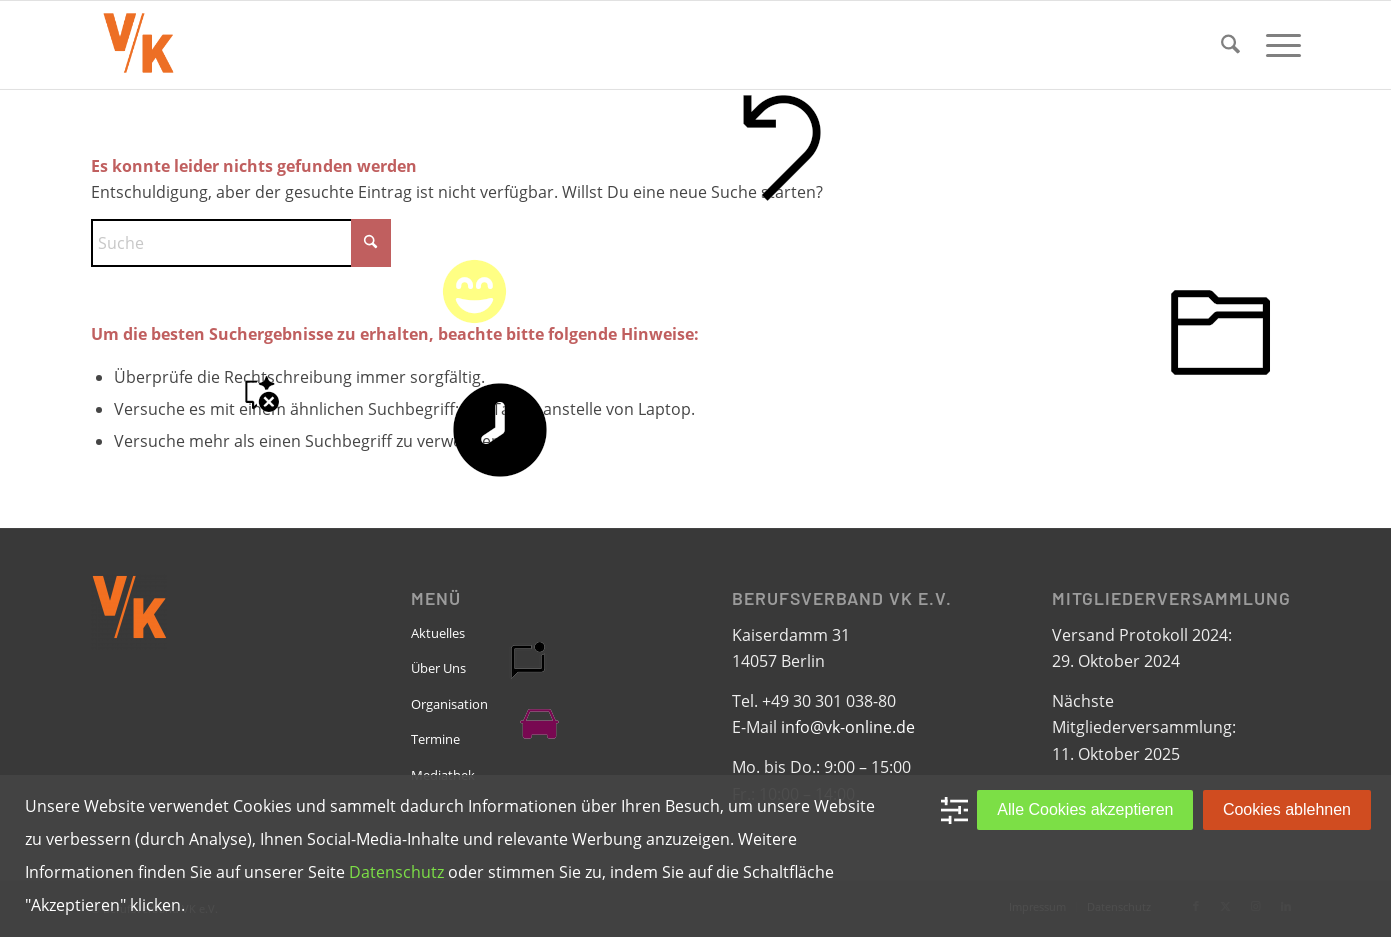 This screenshot has width=1391, height=937. I want to click on add a happy reaction or emoji, so click(474, 291).